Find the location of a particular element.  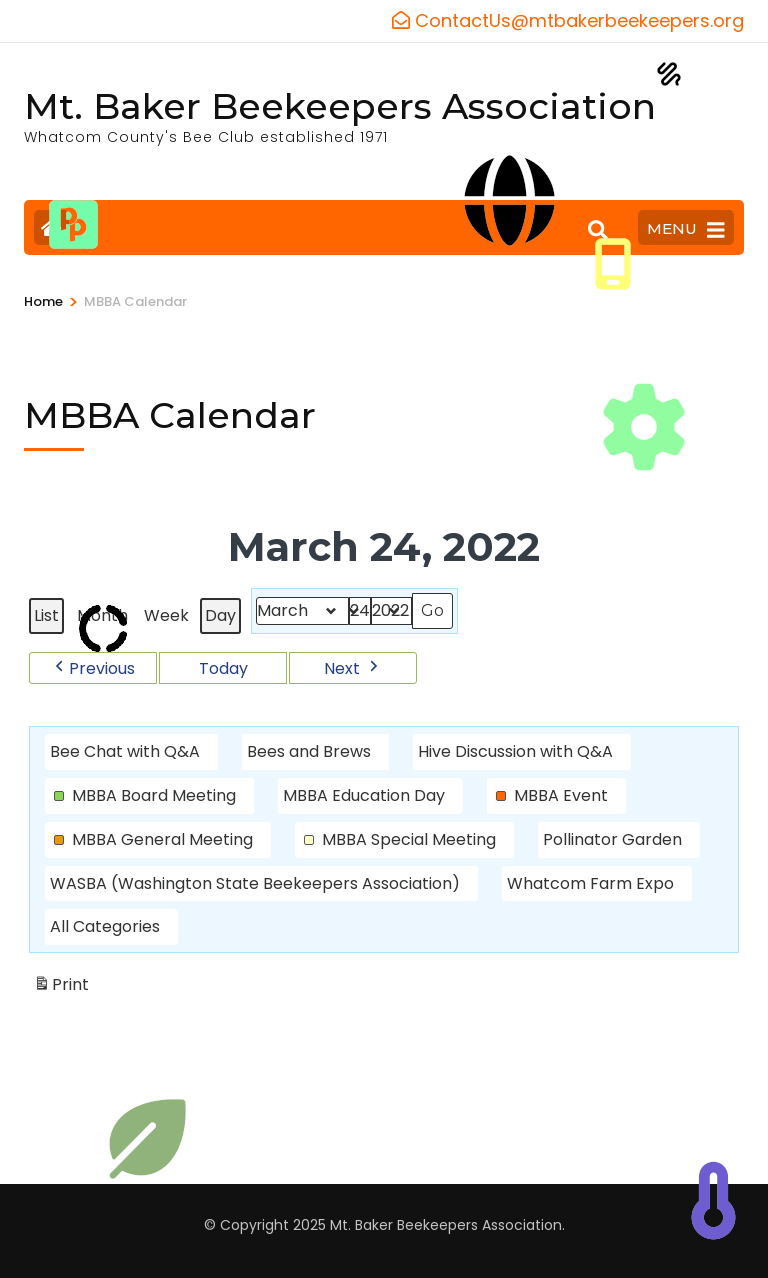

access freehand drawing or sketching tool is located at coordinates (669, 74).